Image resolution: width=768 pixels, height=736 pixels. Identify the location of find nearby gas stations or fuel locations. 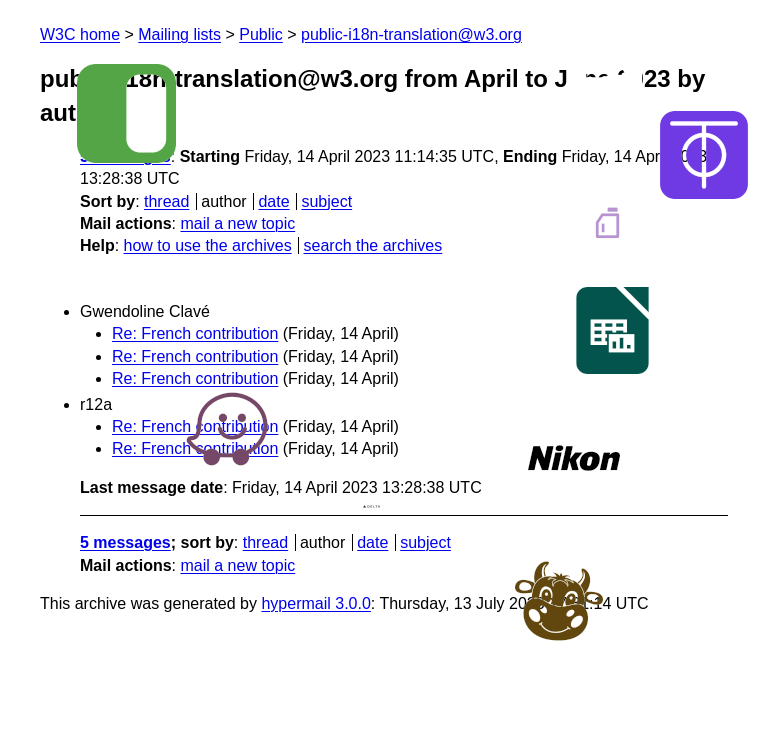
(607, 223).